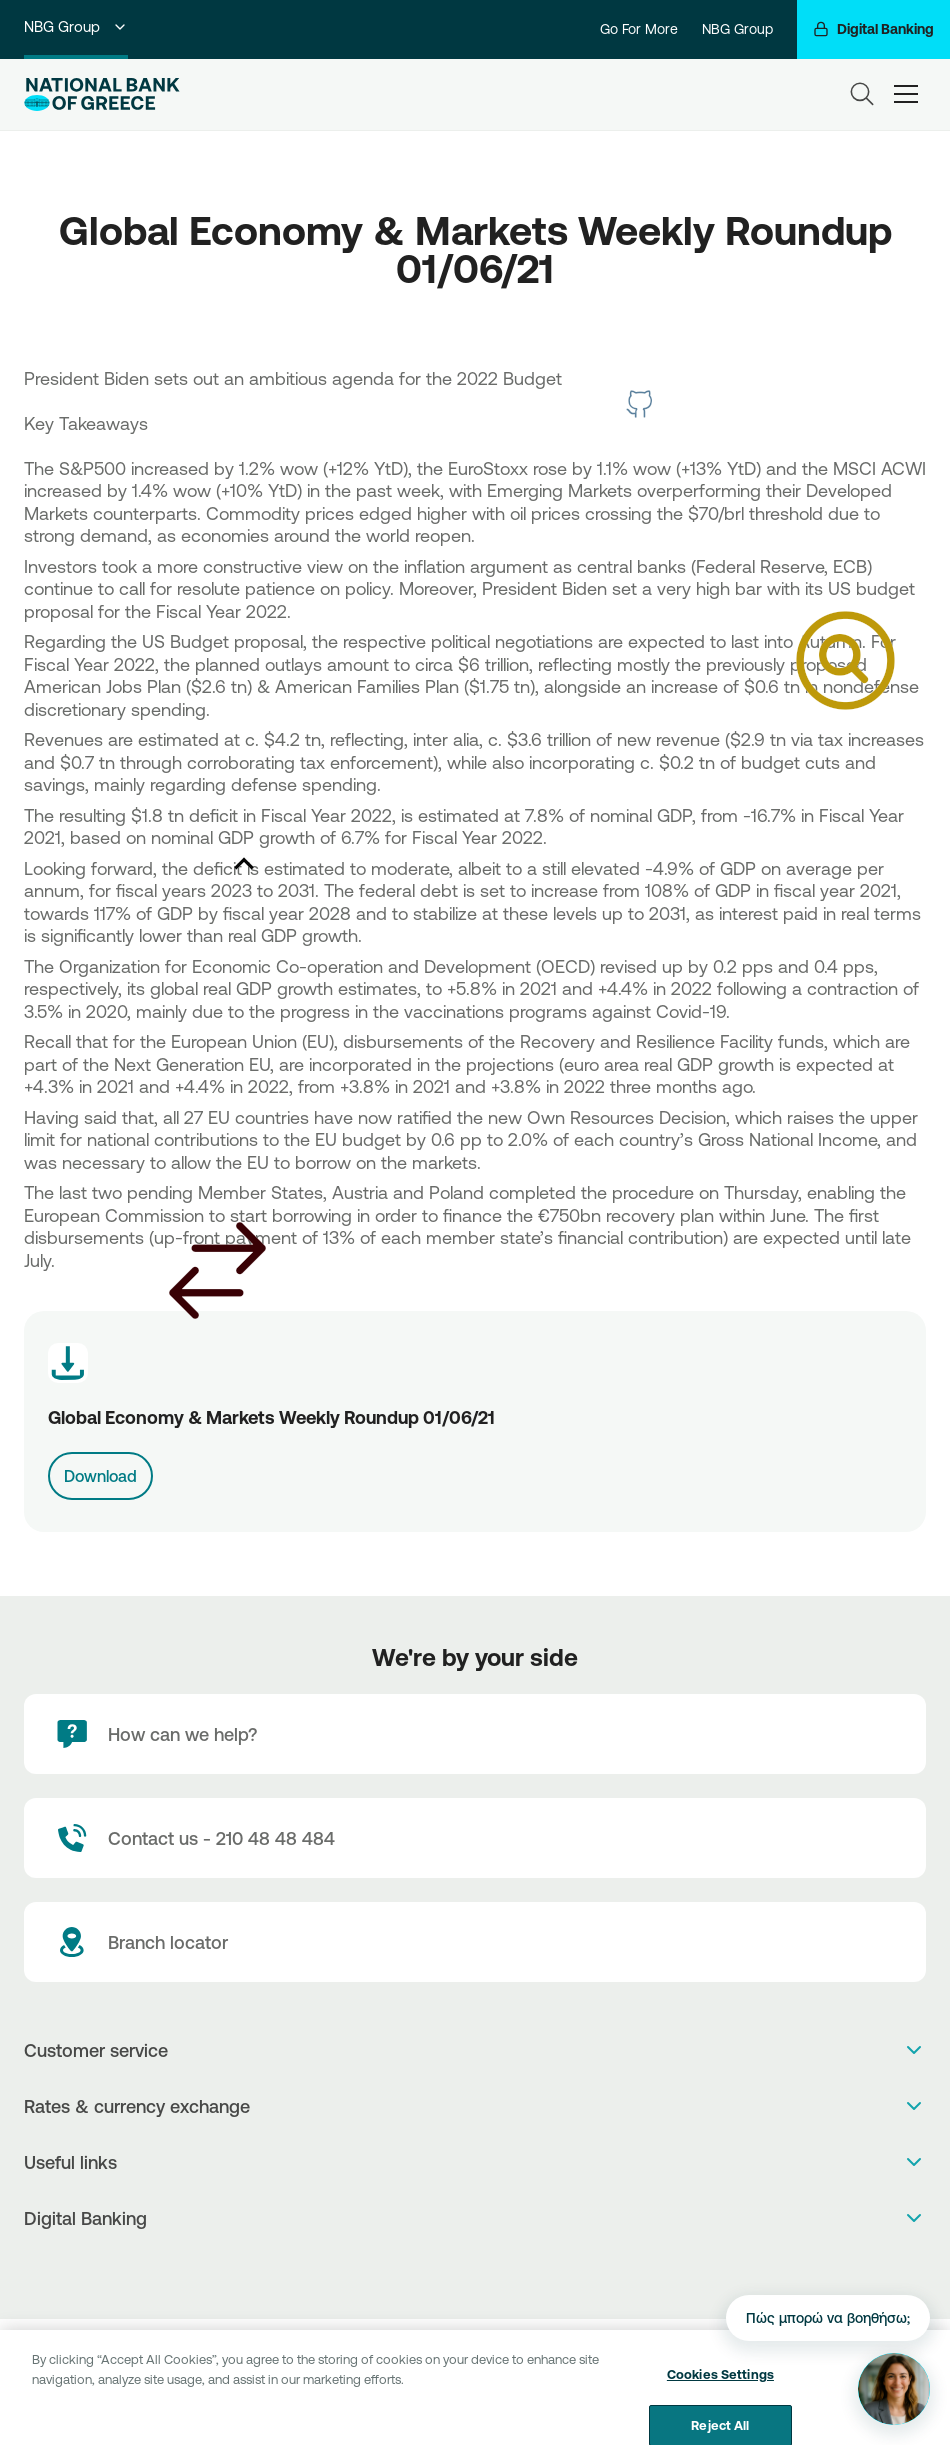 This screenshot has height=2445, width=950. What do you see at coordinates (217, 1270) in the screenshot?
I see `swap or exchange items` at bounding box center [217, 1270].